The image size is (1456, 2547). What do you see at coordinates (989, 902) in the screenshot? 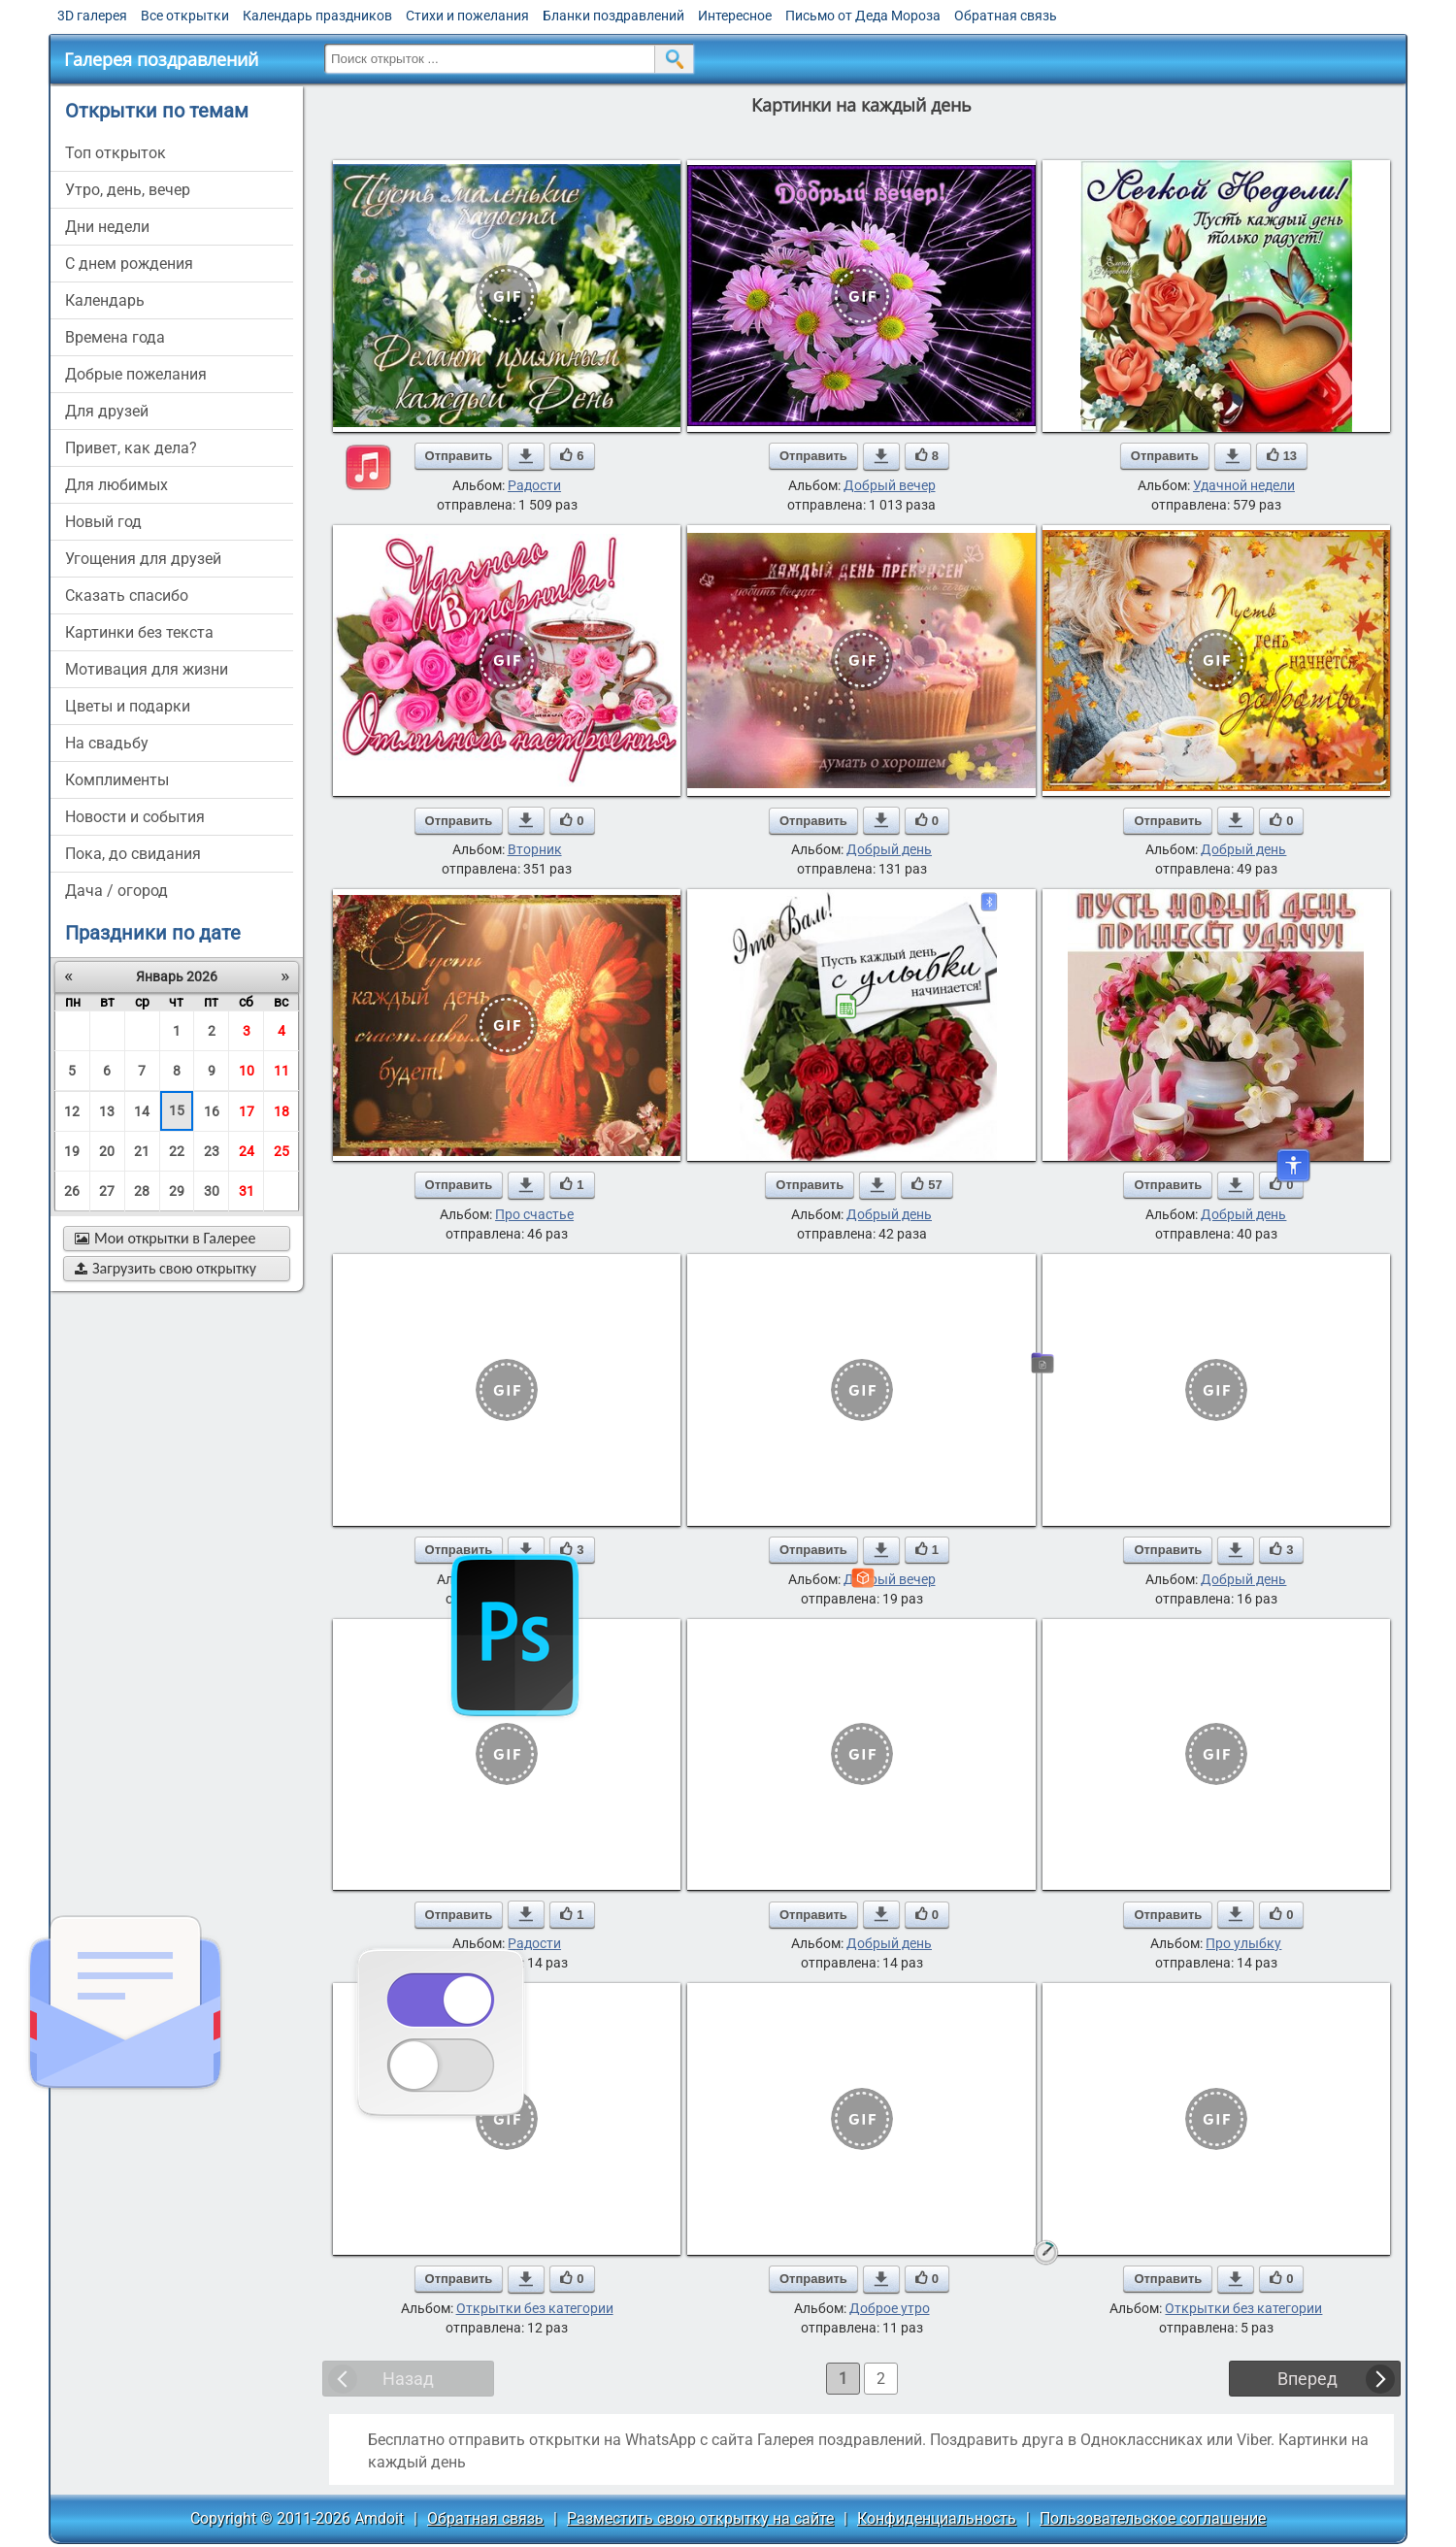
I see `indicates bluetooth is currently active` at bounding box center [989, 902].